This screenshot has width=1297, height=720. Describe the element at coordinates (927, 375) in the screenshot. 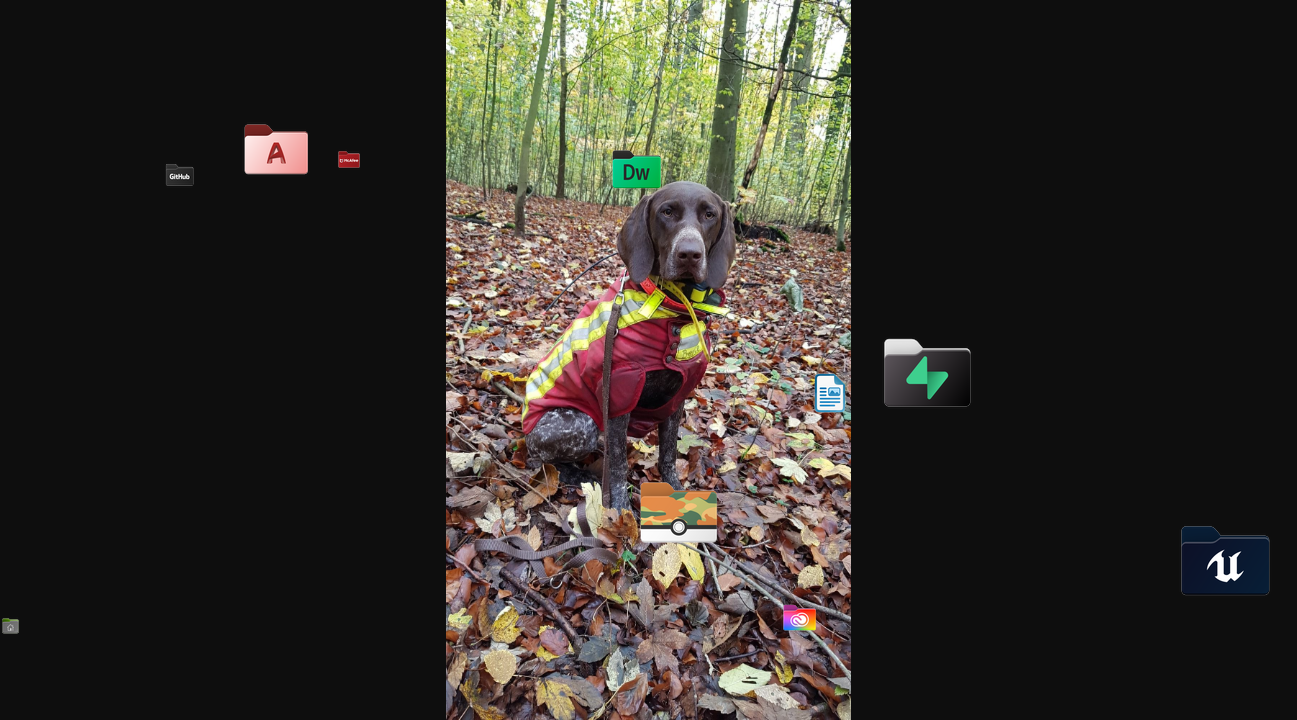

I see `open supabase project folder` at that location.